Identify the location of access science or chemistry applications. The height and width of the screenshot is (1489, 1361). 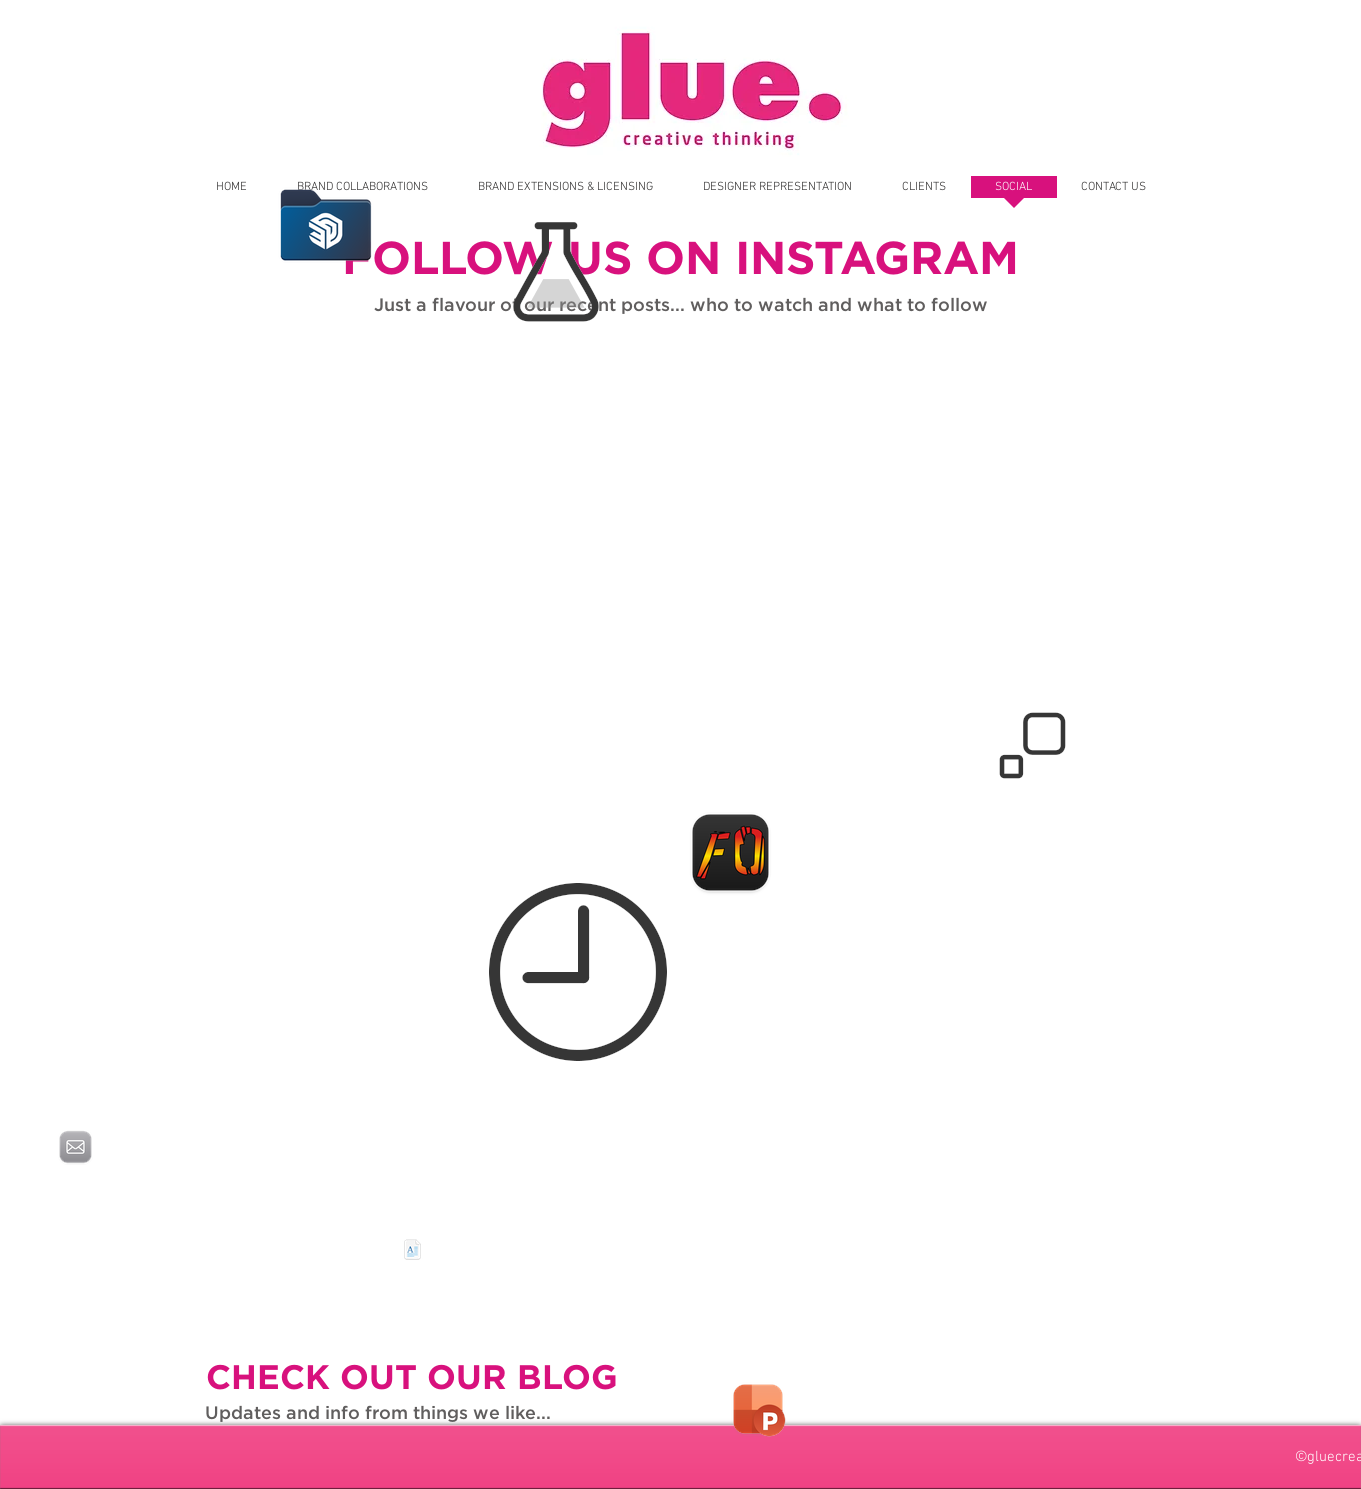
(556, 272).